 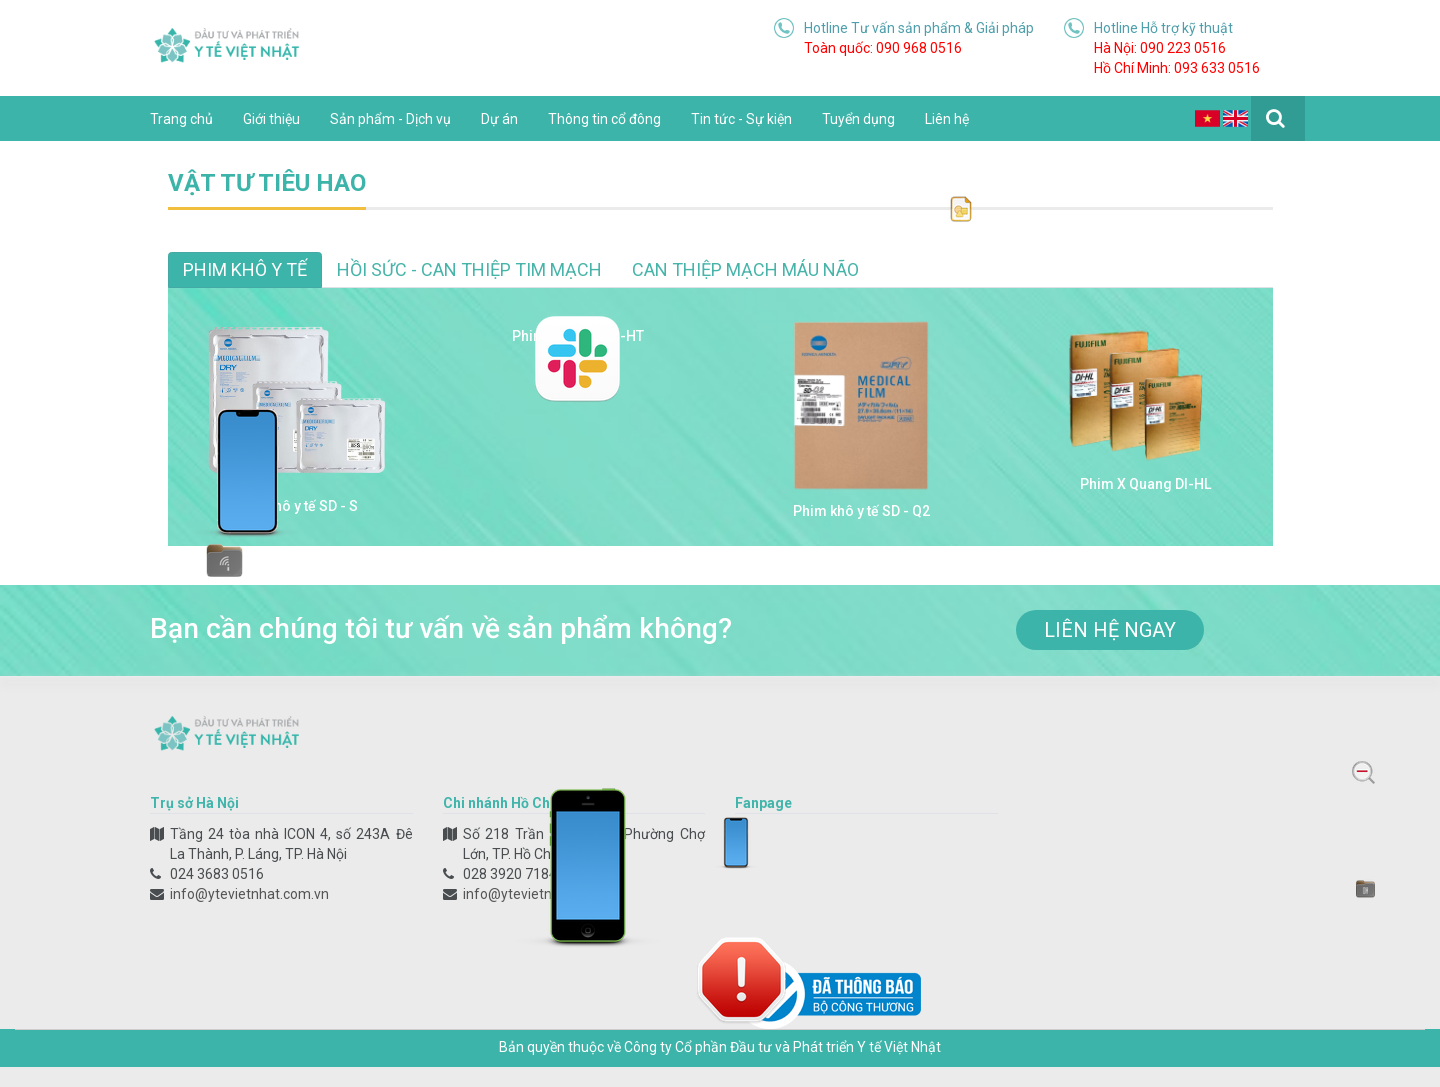 I want to click on indicates a connected iPhone device, so click(x=736, y=843).